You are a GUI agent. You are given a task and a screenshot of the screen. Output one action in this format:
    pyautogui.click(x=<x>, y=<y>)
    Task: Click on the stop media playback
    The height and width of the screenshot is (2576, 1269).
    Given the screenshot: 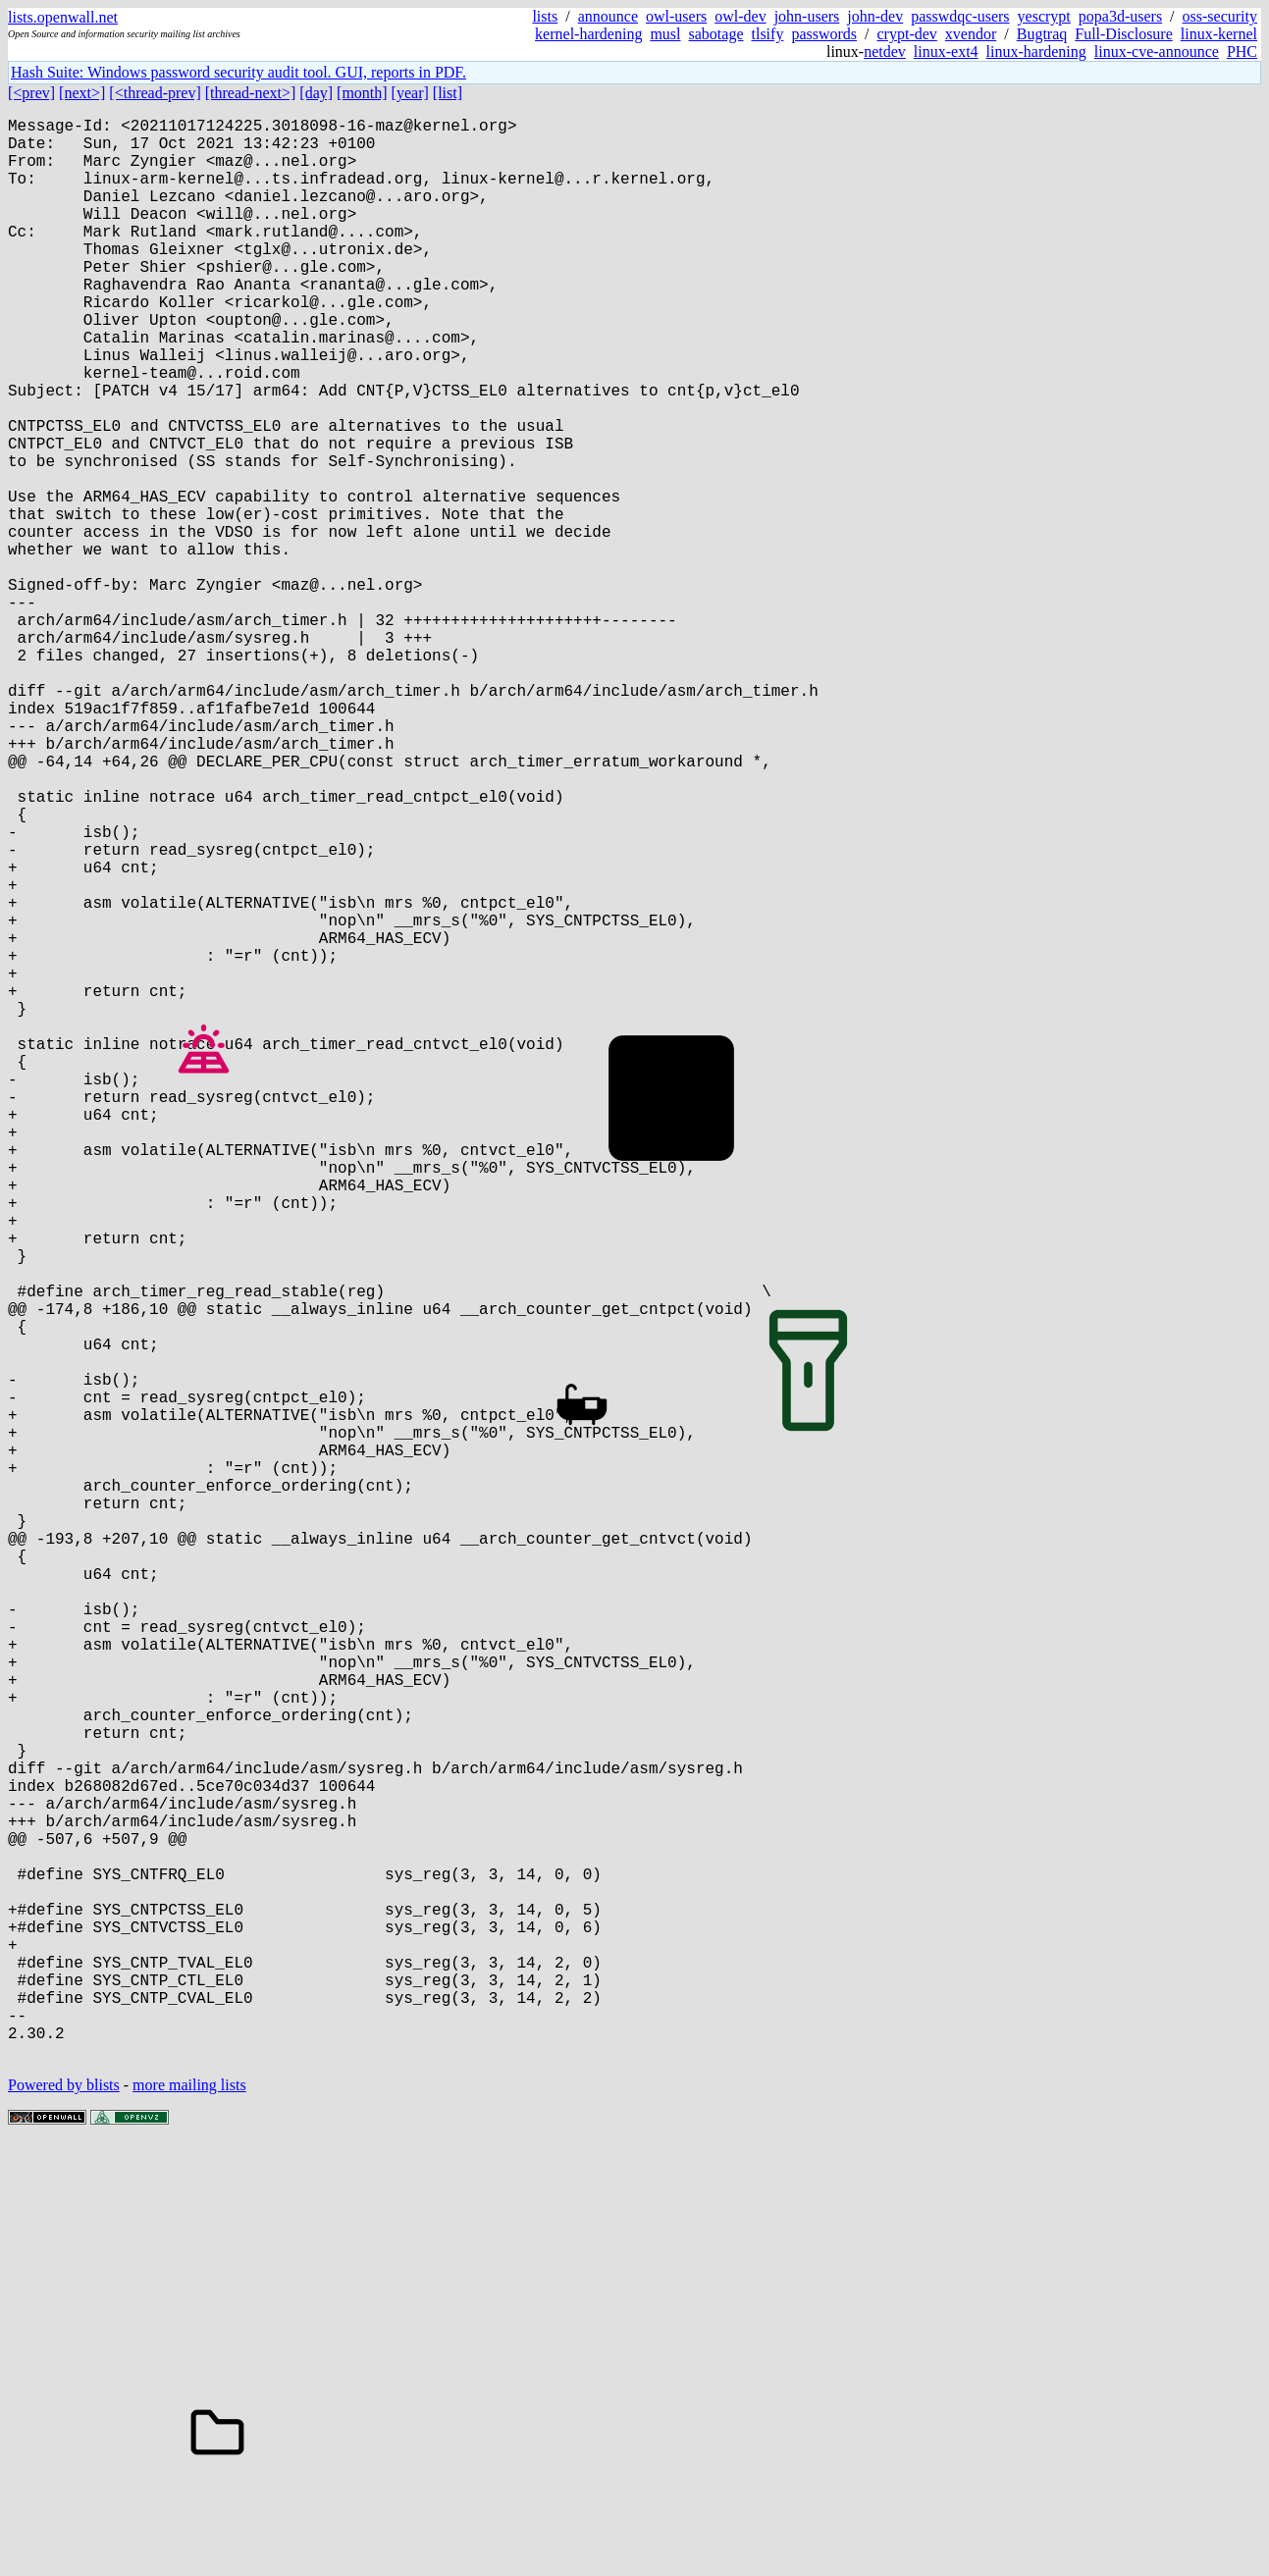 What is the action you would take?
    pyautogui.click(x=671, y=1098)
    